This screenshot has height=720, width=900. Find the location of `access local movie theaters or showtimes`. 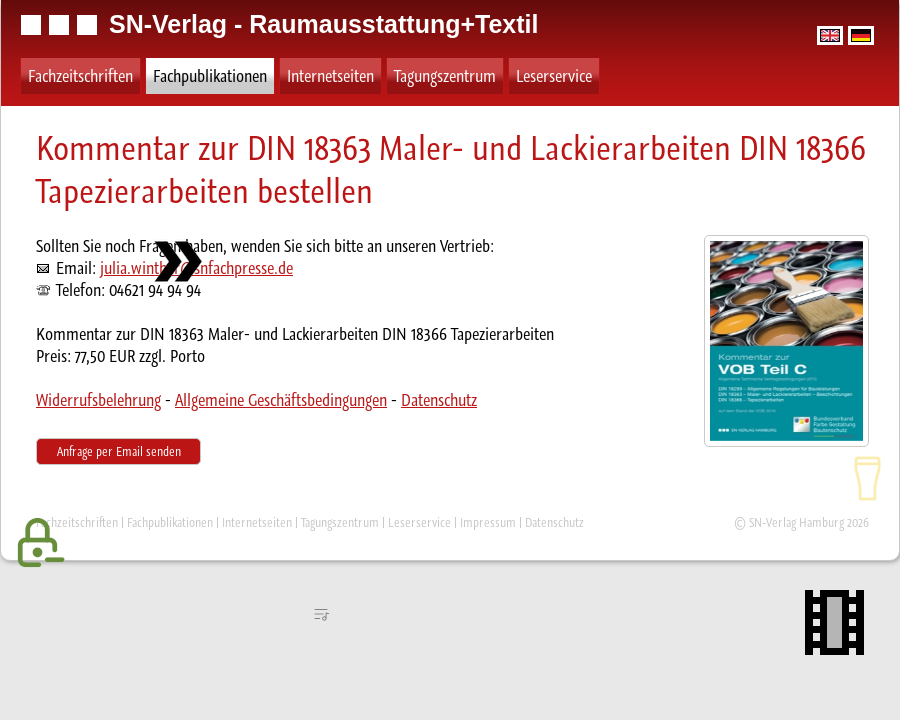

access local movie theaters or showtimes is located at coordinates (834, 622).